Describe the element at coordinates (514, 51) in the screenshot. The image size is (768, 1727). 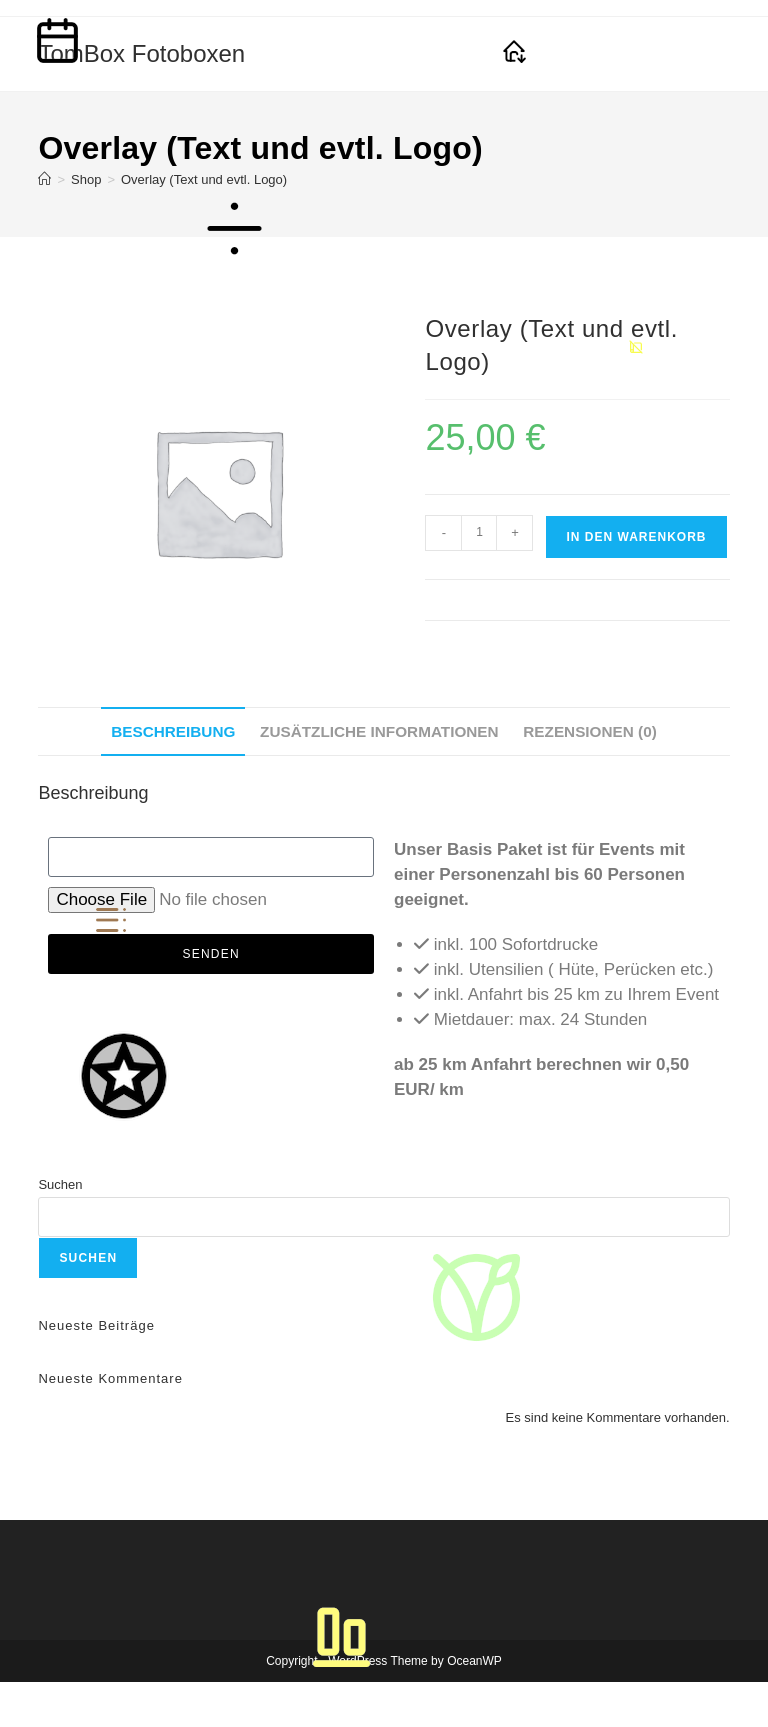
I see `download home data or settings` at that location.